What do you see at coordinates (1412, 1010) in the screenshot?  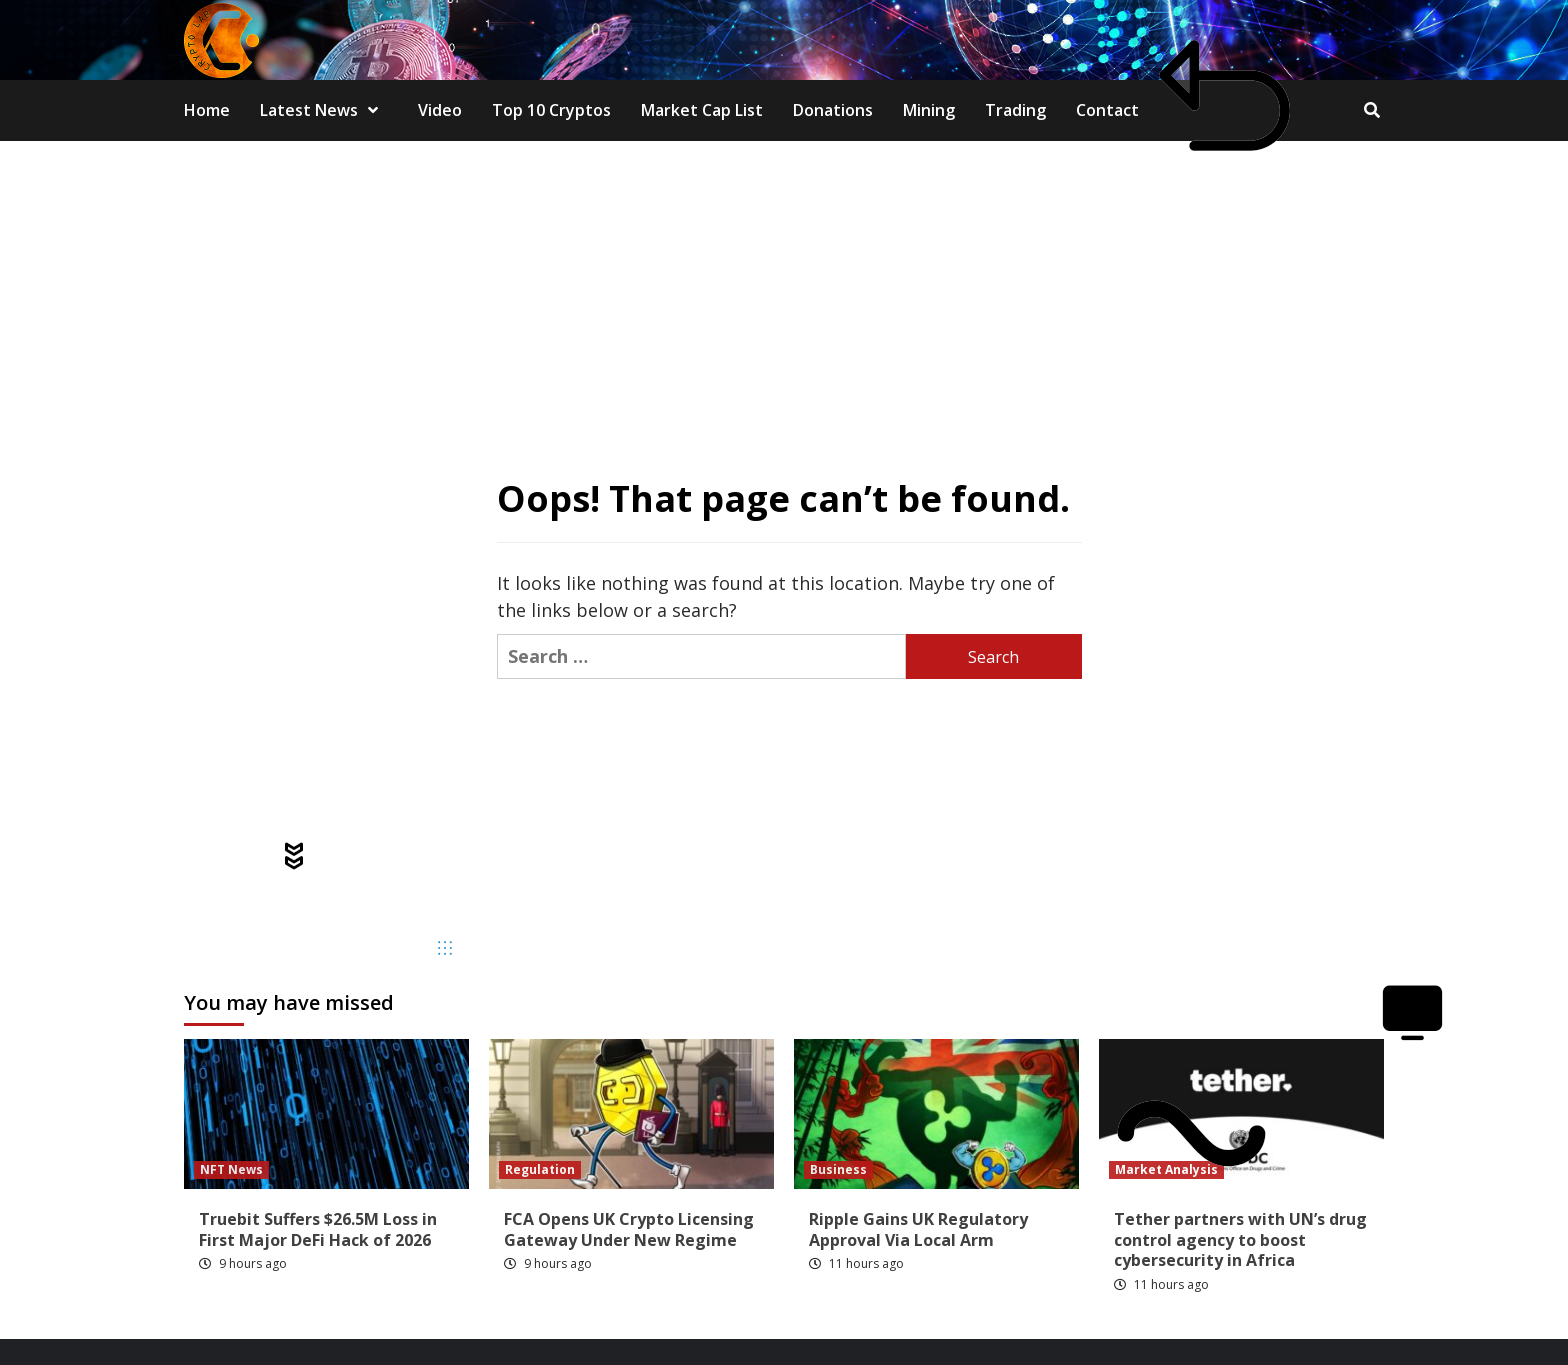 I see `view display settings` at bounding box center [1412, 1010].